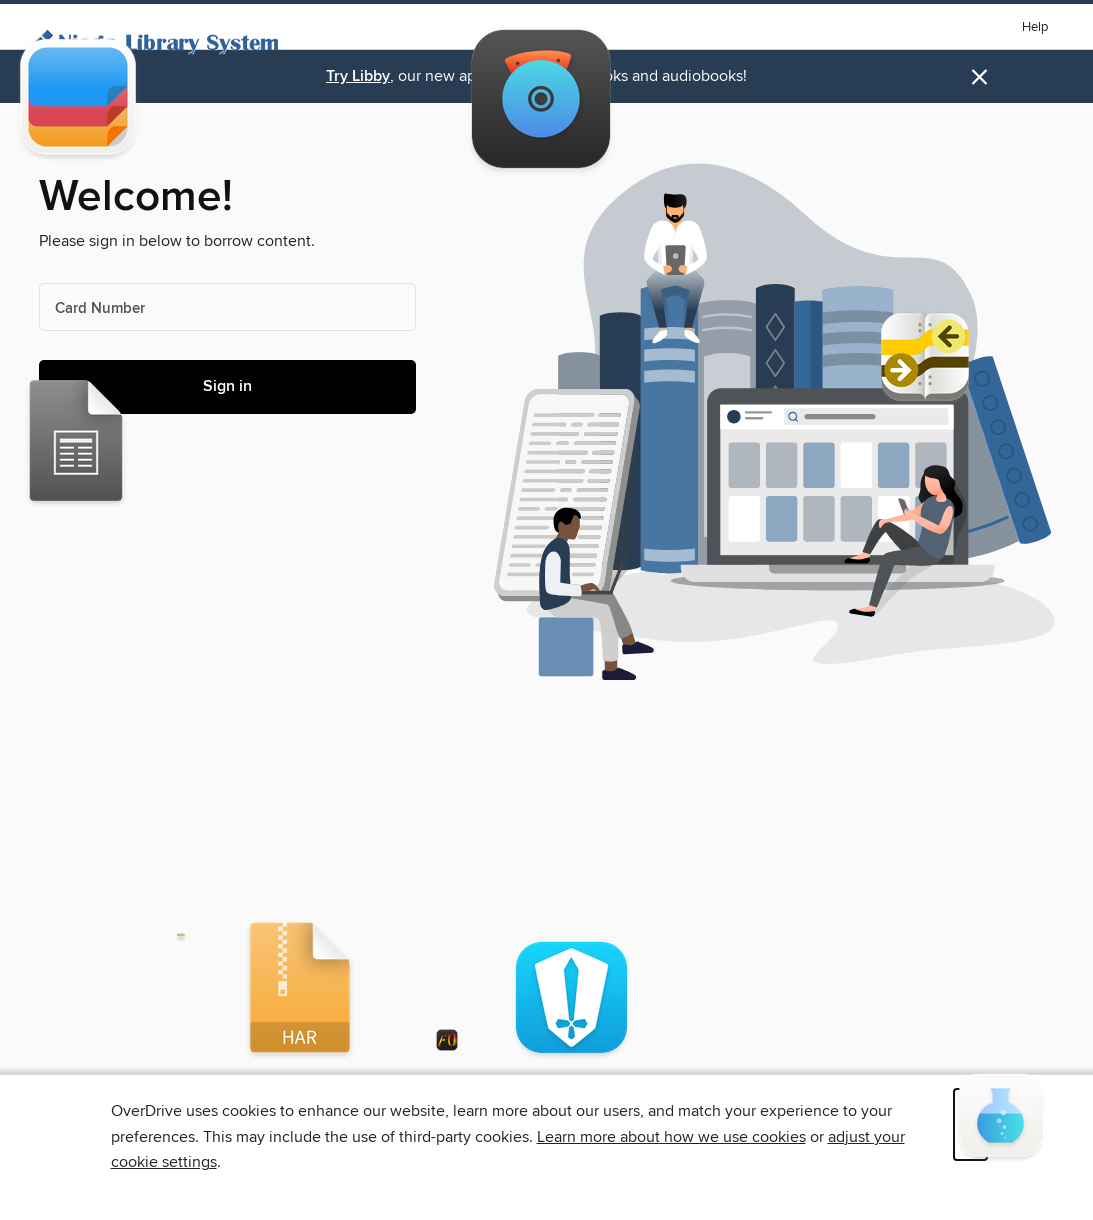  I want to click on open handbrake video transcoder app, so click(541, 99).